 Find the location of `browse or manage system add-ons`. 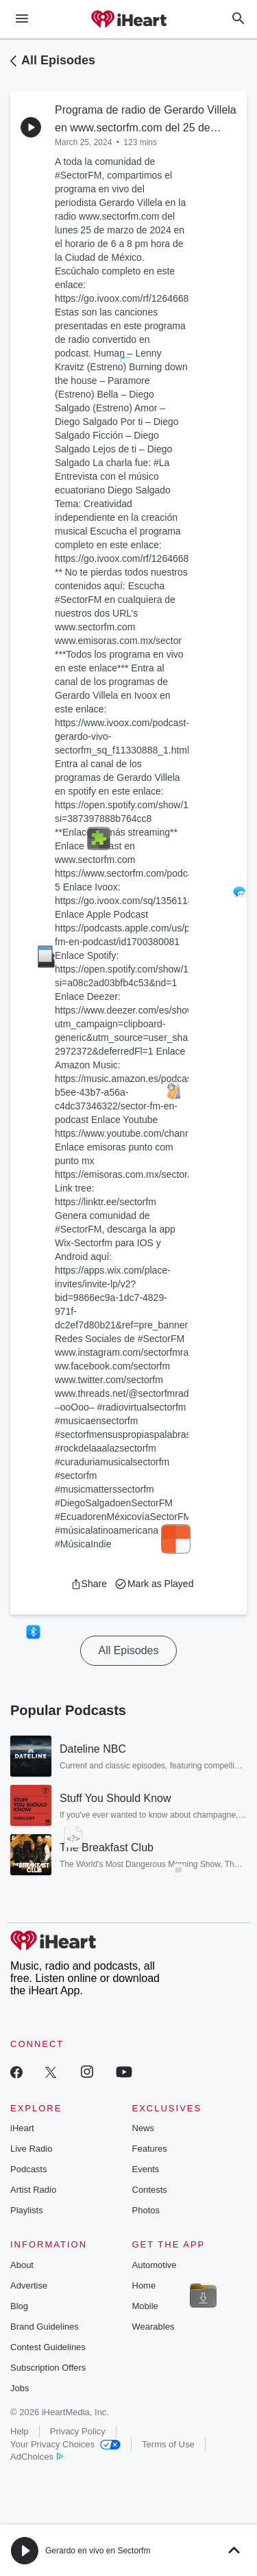

browse or manage system add-ons is located at coordinates (99, 838).